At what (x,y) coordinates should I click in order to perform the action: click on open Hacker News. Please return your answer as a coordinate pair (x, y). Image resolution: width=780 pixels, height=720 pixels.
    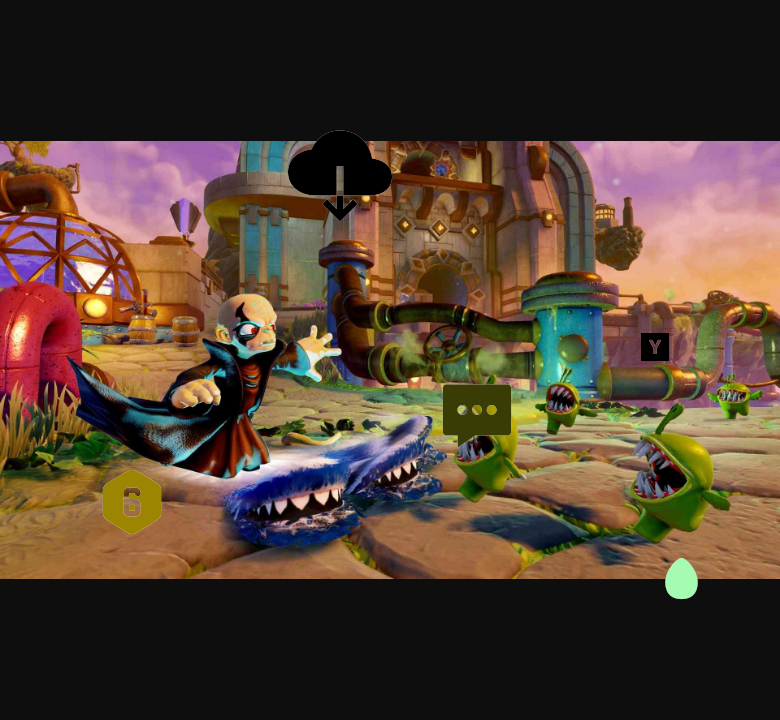
    Looking at the image, I should click on (655, 347).